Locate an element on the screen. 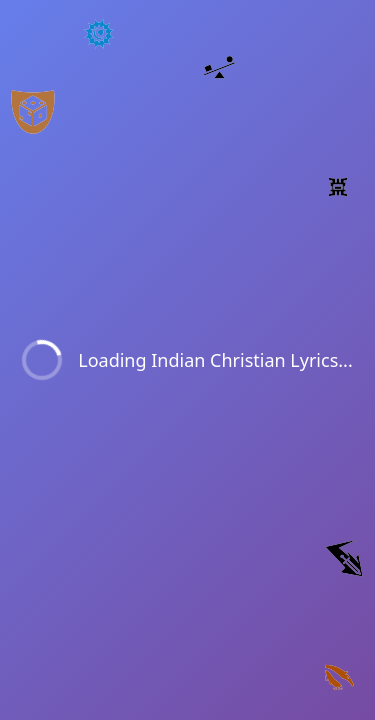 The width and height of the screenshot is (375, 720). view or customize eye appearance settings is located at coordinates (99, 34).